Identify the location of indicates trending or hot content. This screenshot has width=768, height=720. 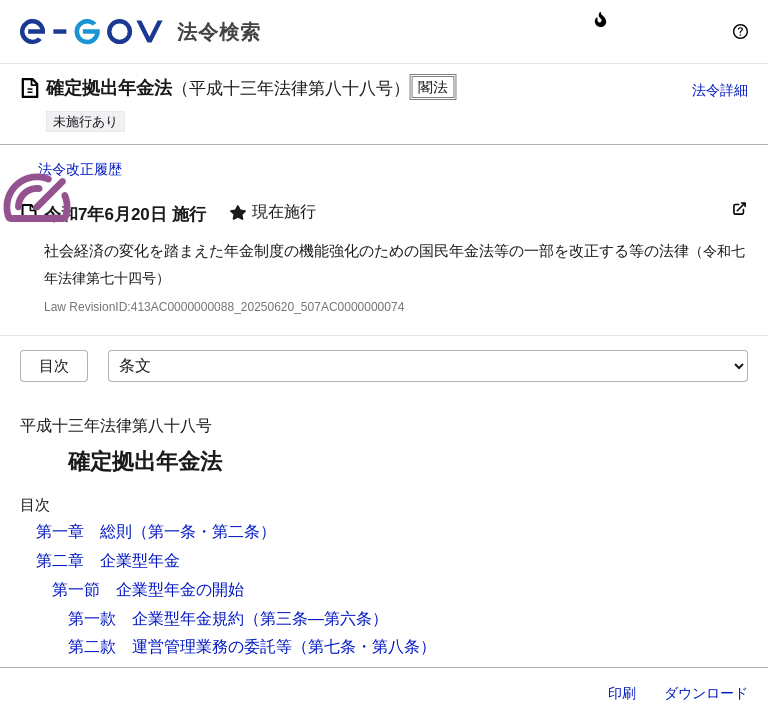
(600, 19).